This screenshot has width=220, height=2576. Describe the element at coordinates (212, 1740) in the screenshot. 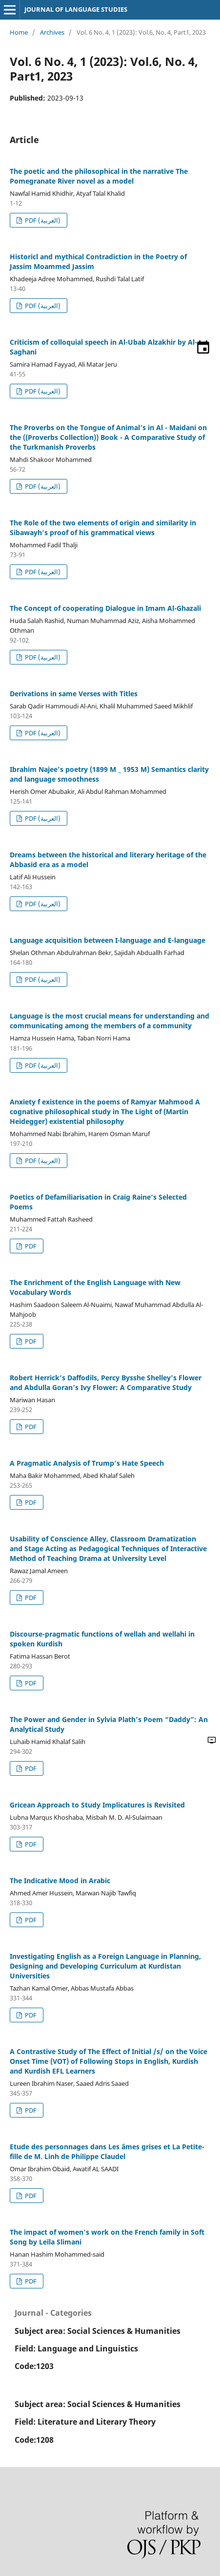

I see `remove video from watch queue` at that location.